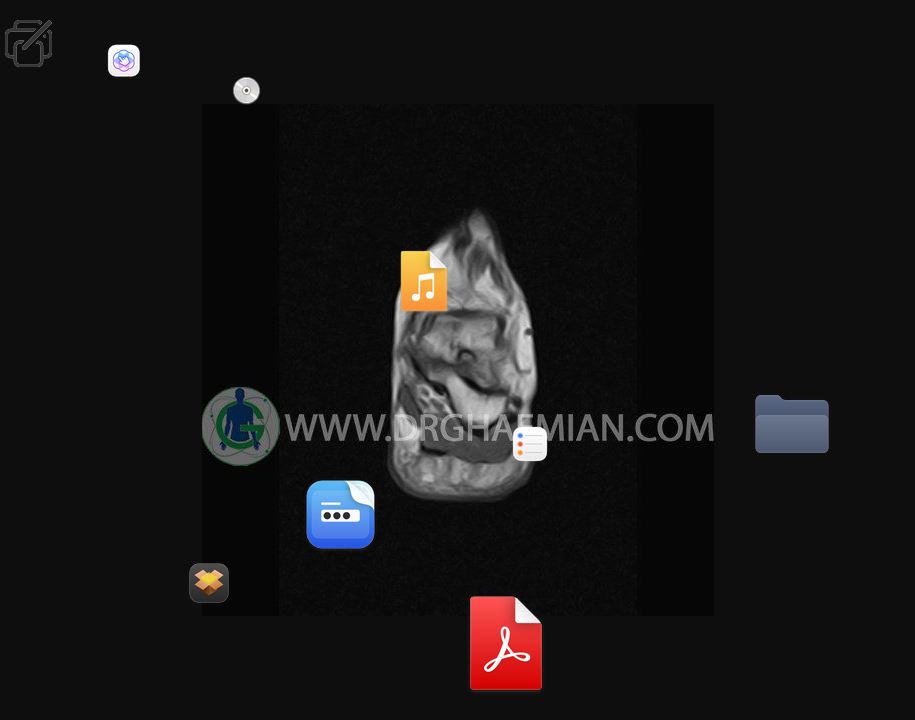 This screenshot has width=915, height=720. Describe the element at coordinates (340, 514) in the screenshot. I see `open login or authentication app` at that location.